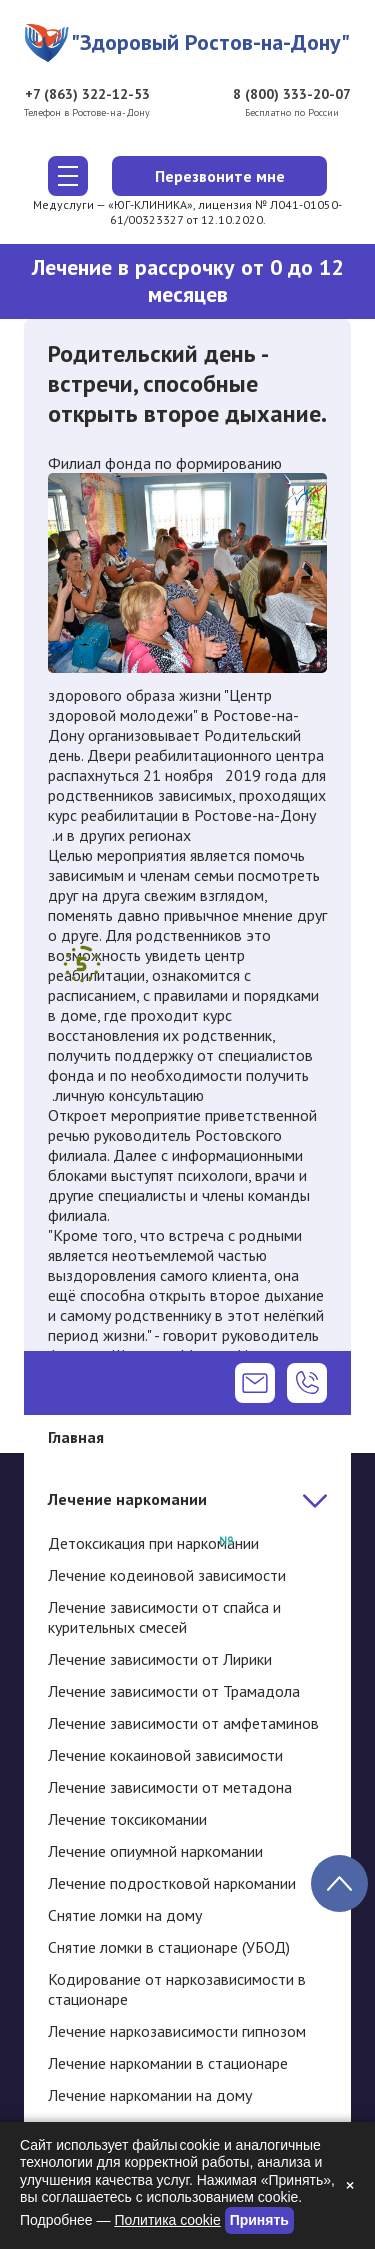  Describe the element at coordinates (226, 1540) in the screenshot. I see `insert a number or numero symbol` at that location.